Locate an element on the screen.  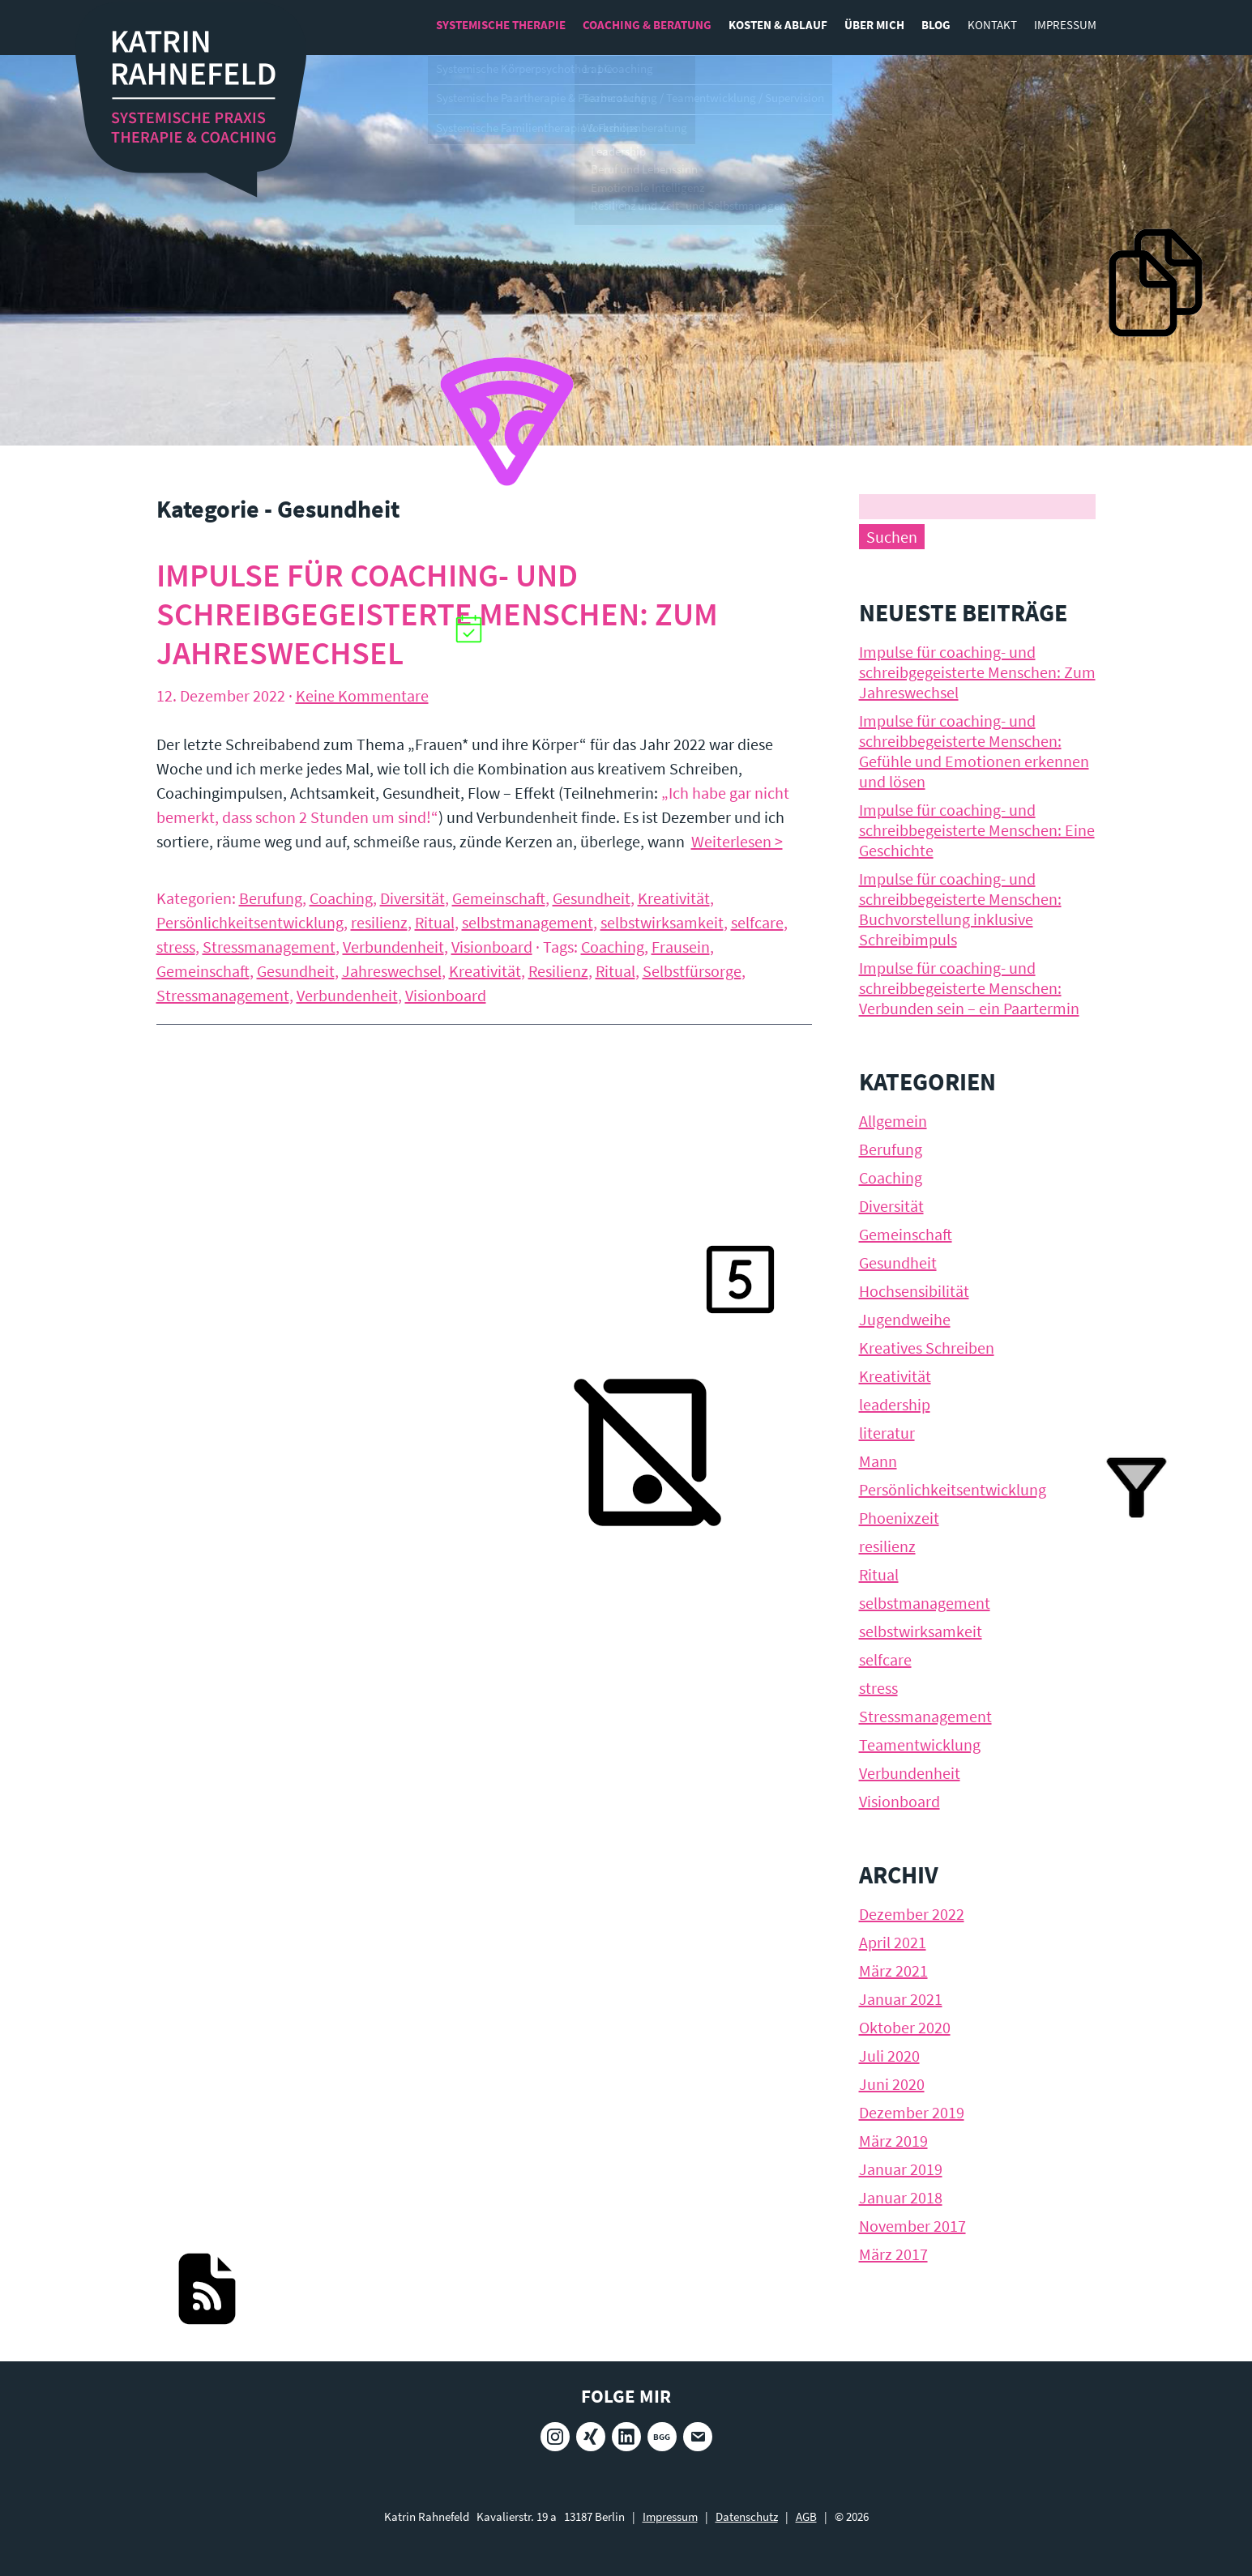
tablet device is disabled or unavailable is located at coordinates (647, 1452).